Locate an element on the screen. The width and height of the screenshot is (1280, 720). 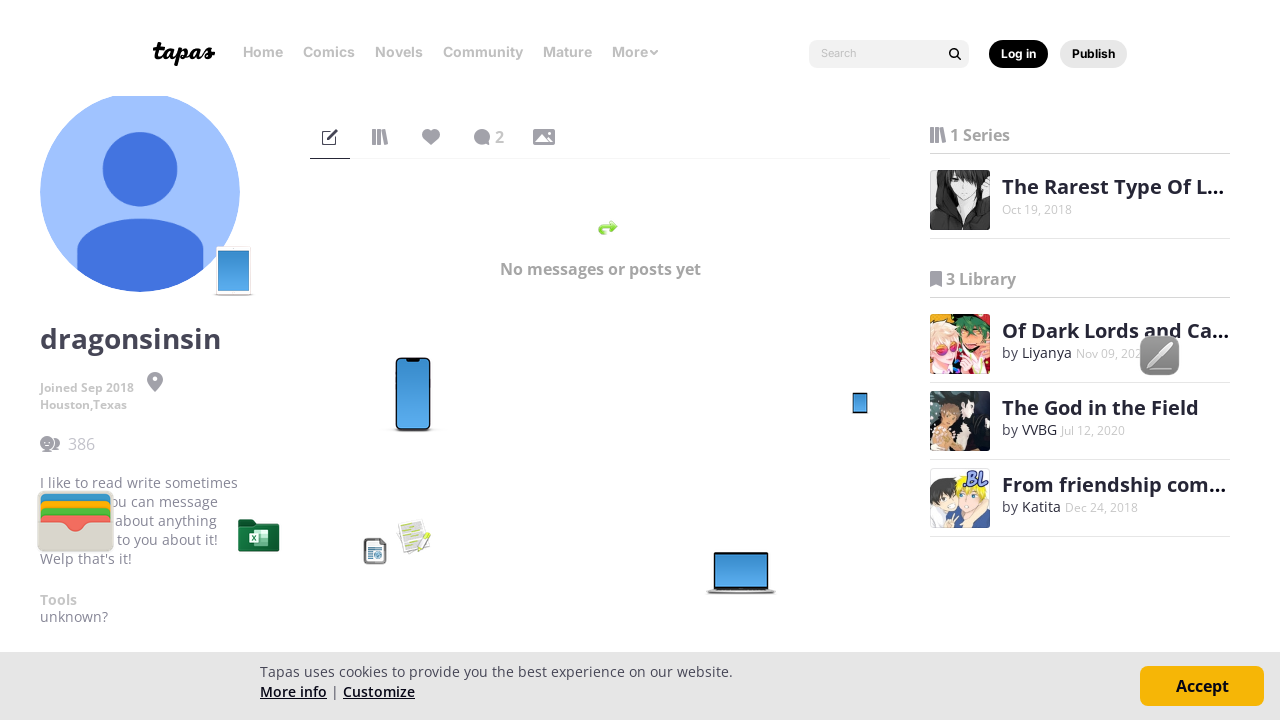
open a libreoffice web document is located at coordinates (375, 551).